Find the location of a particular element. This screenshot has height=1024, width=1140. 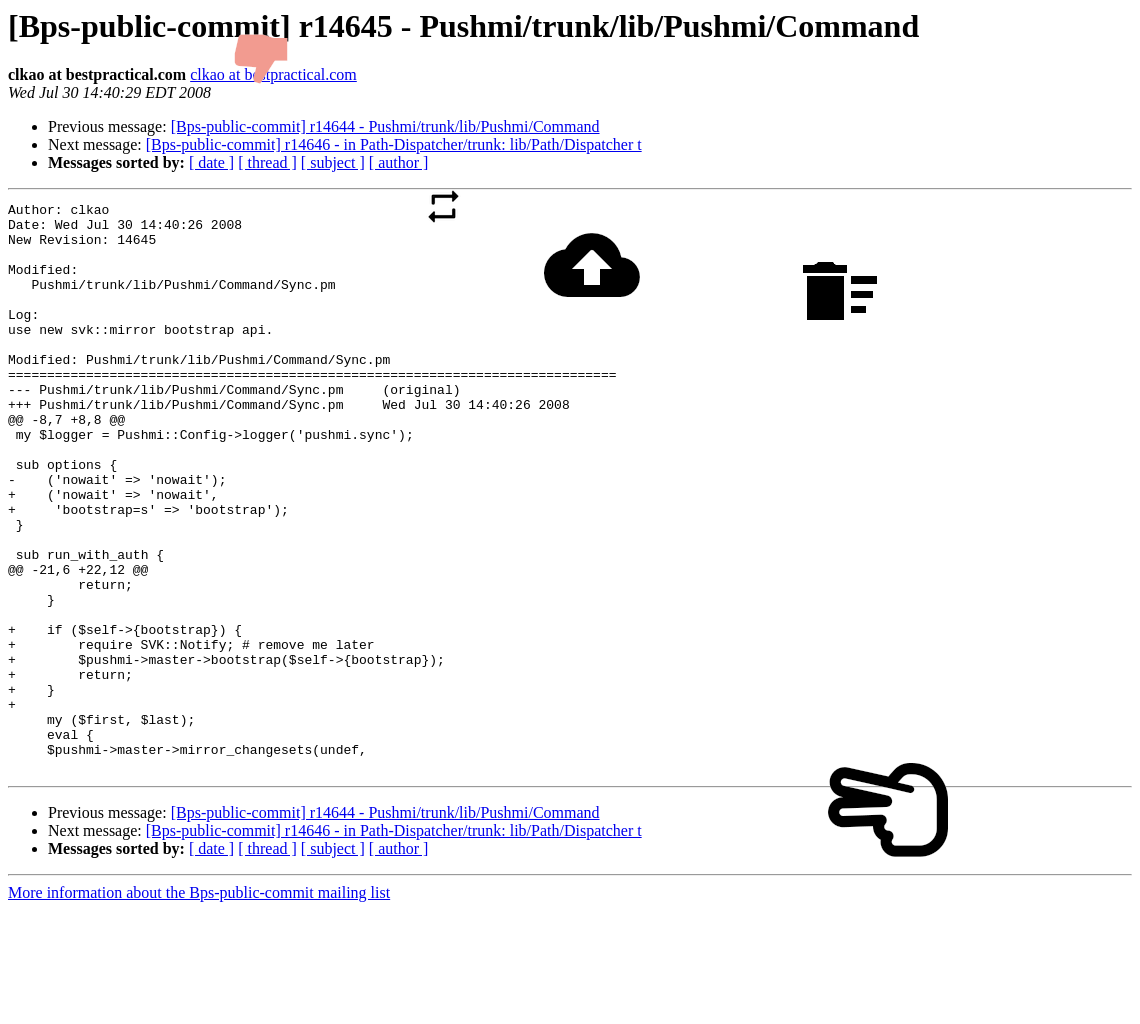

scissors gesture for rock-paper-scissors game is located at coordinates (888, 808).